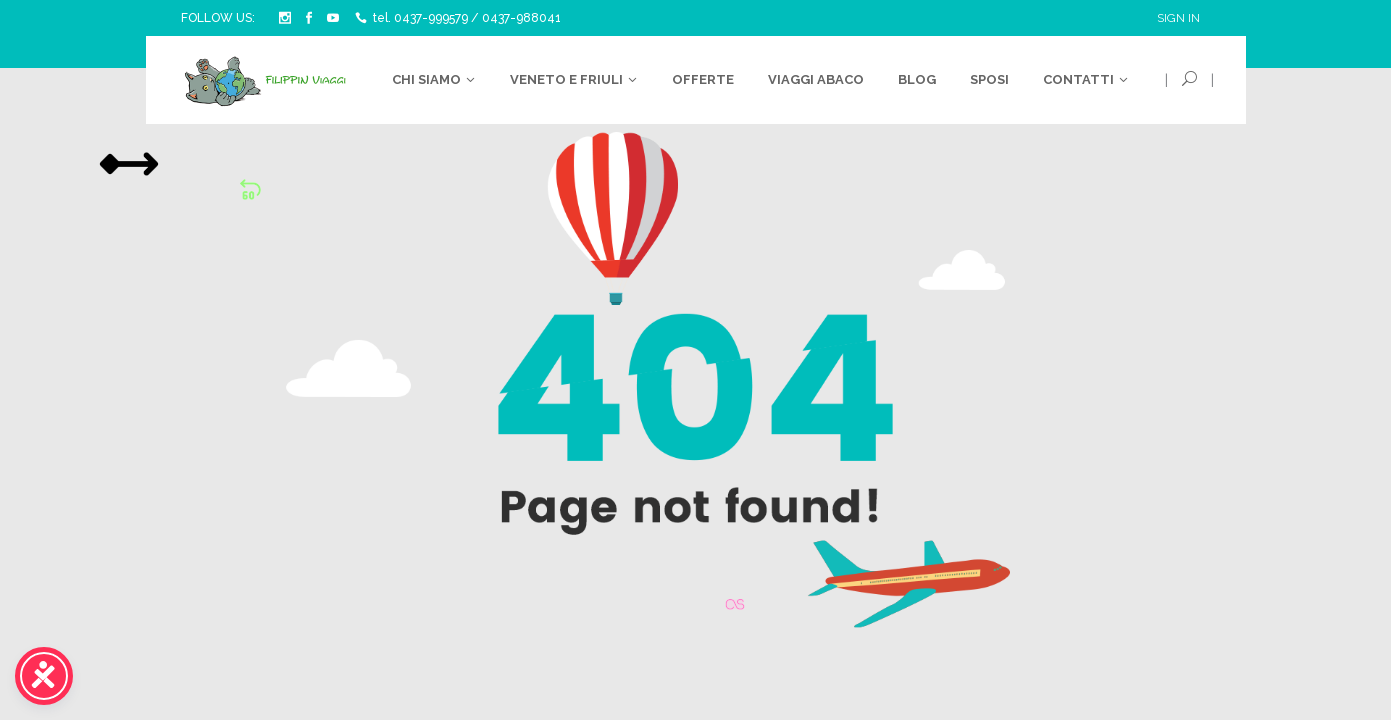 The image size is (1391, 720). What do you see at coordinates (250, 190) in the screenshot?
I see `rewind 60 seconds` at bounding box center [250, 190].